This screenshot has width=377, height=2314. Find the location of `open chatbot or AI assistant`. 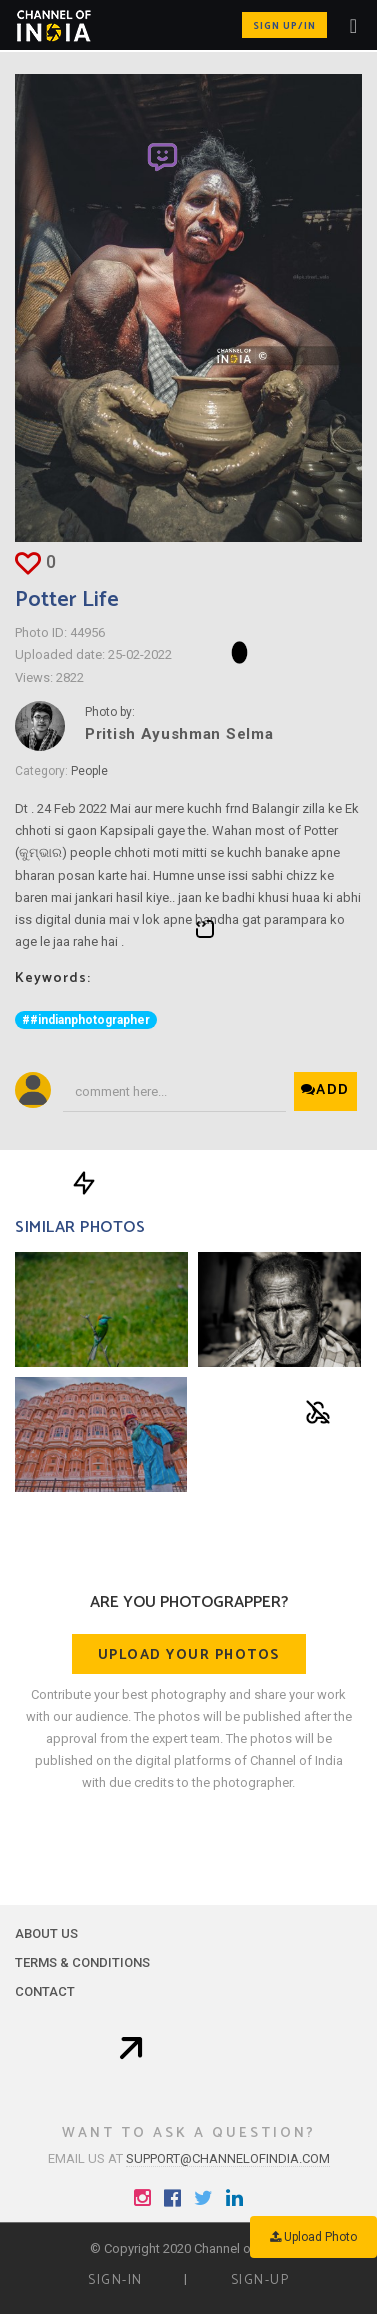

open chatbot or AI assistant is located at coordinates (162, 156).